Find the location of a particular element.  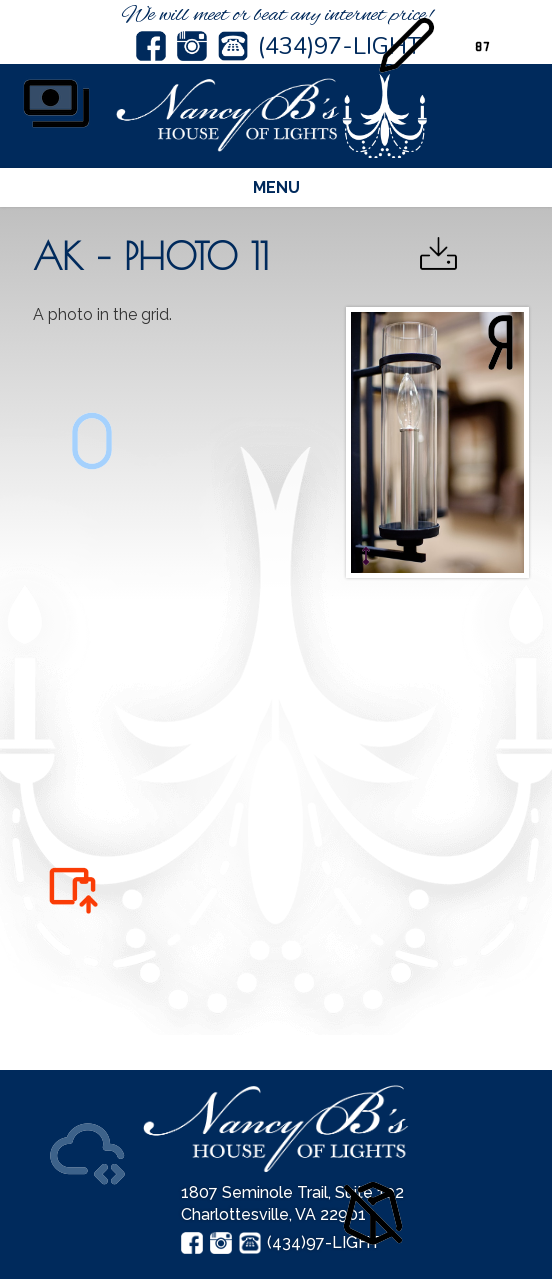

disable 3D view frustum or perspective mode is located at coordinates (373, 1214).